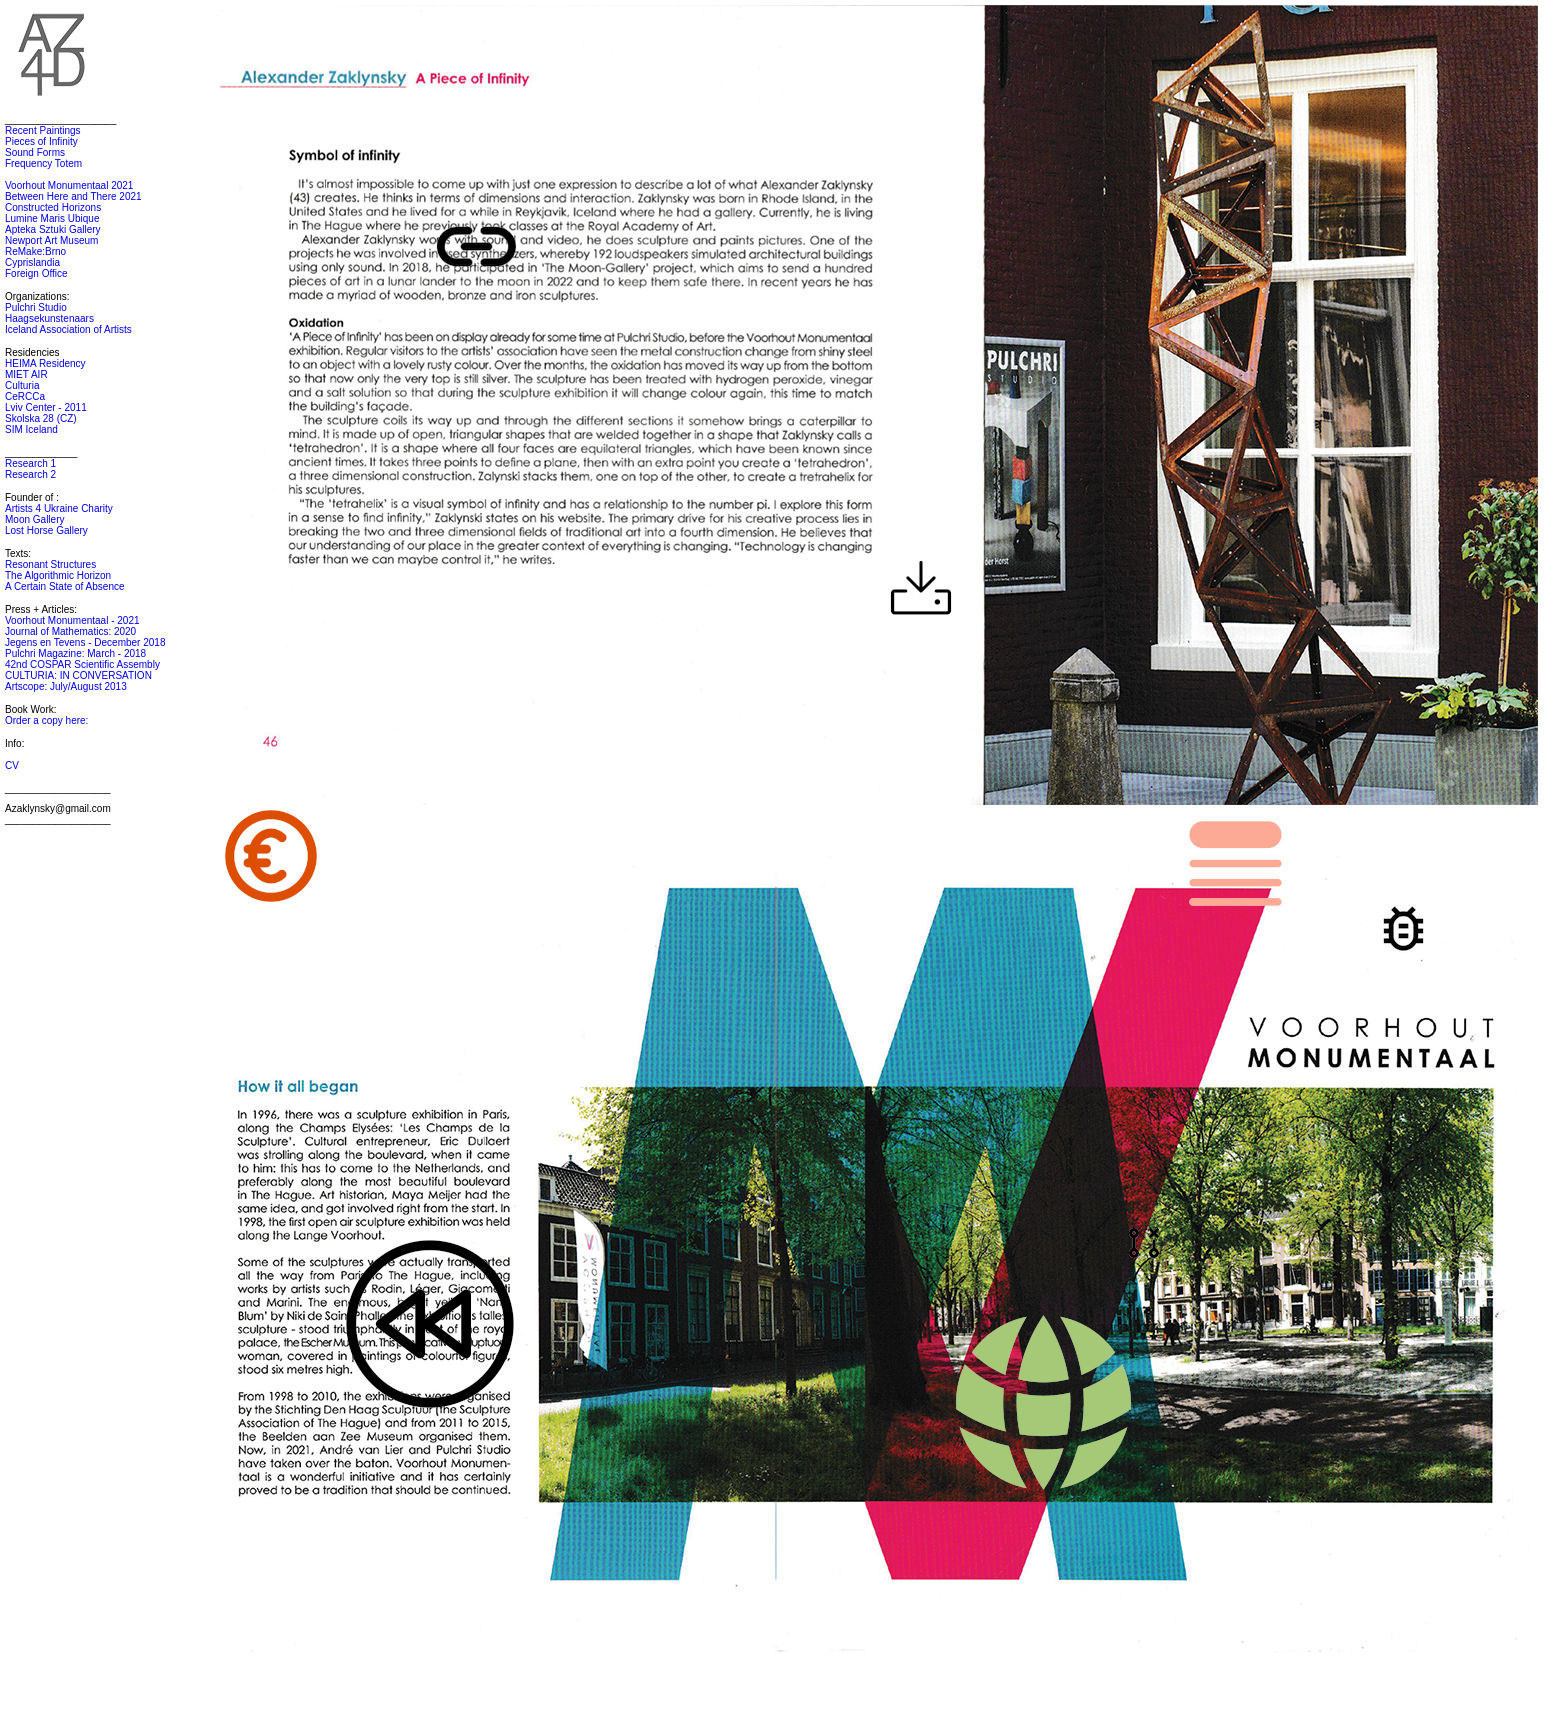 The width and height of the screenshot is (1550, 1725). I want to click on view balance in euros, so click(271, 856).